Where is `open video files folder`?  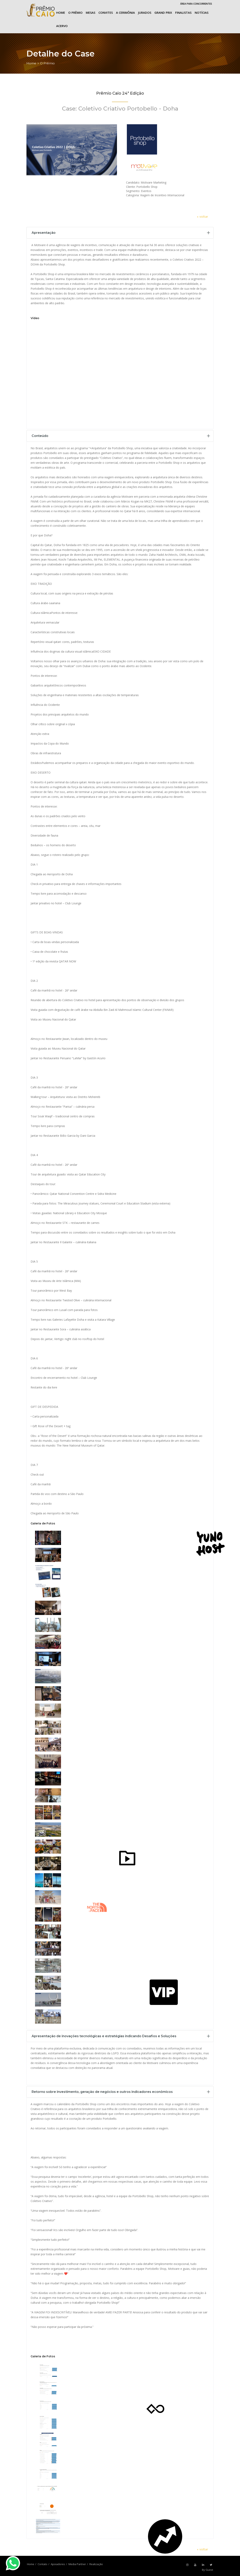 open video files folder is located at coordinates (127, 1858).